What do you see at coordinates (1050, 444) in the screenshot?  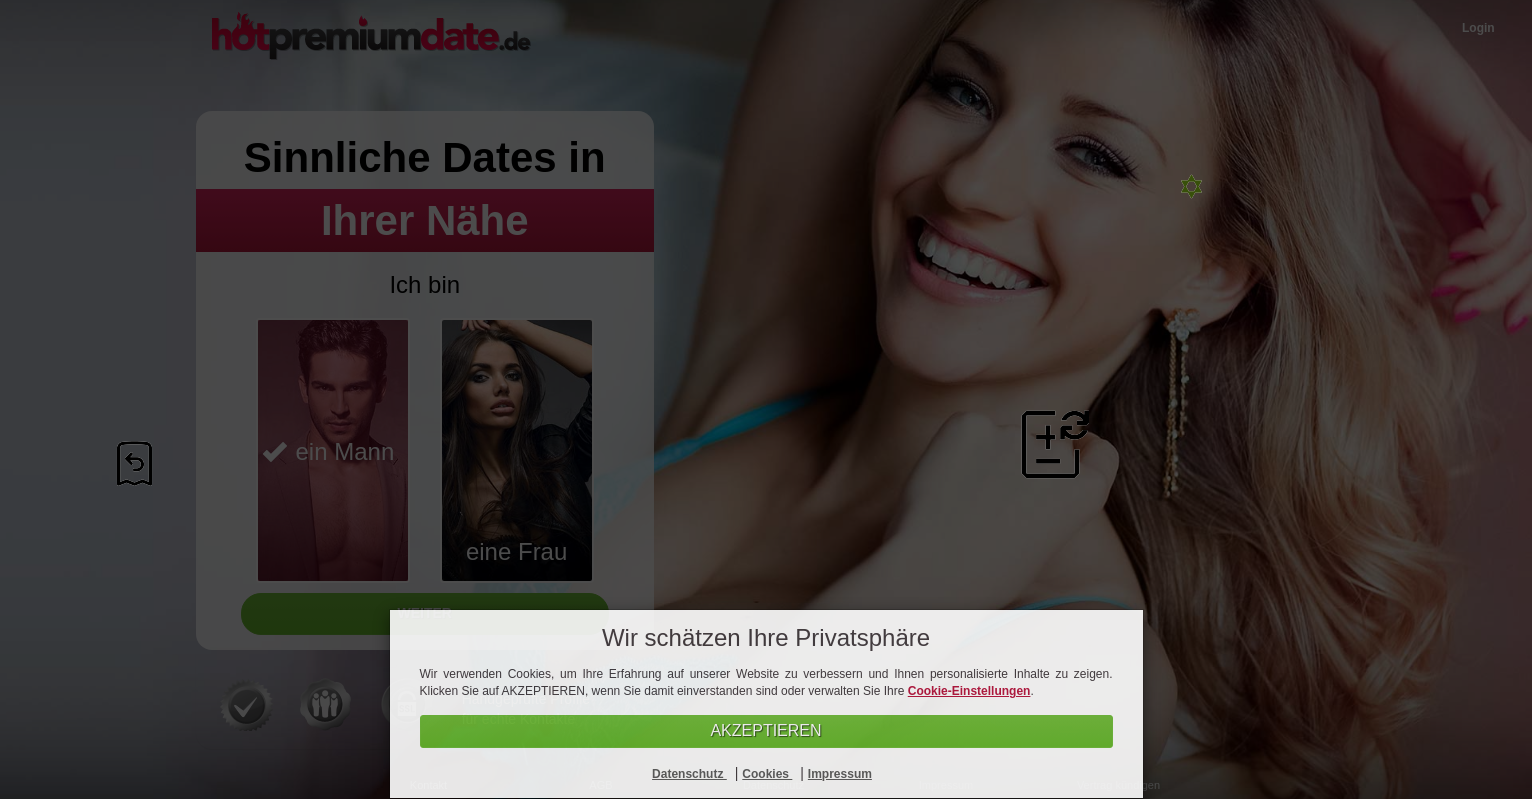 I see `sync or restore an editing session` at bounding box center [1050, 444].